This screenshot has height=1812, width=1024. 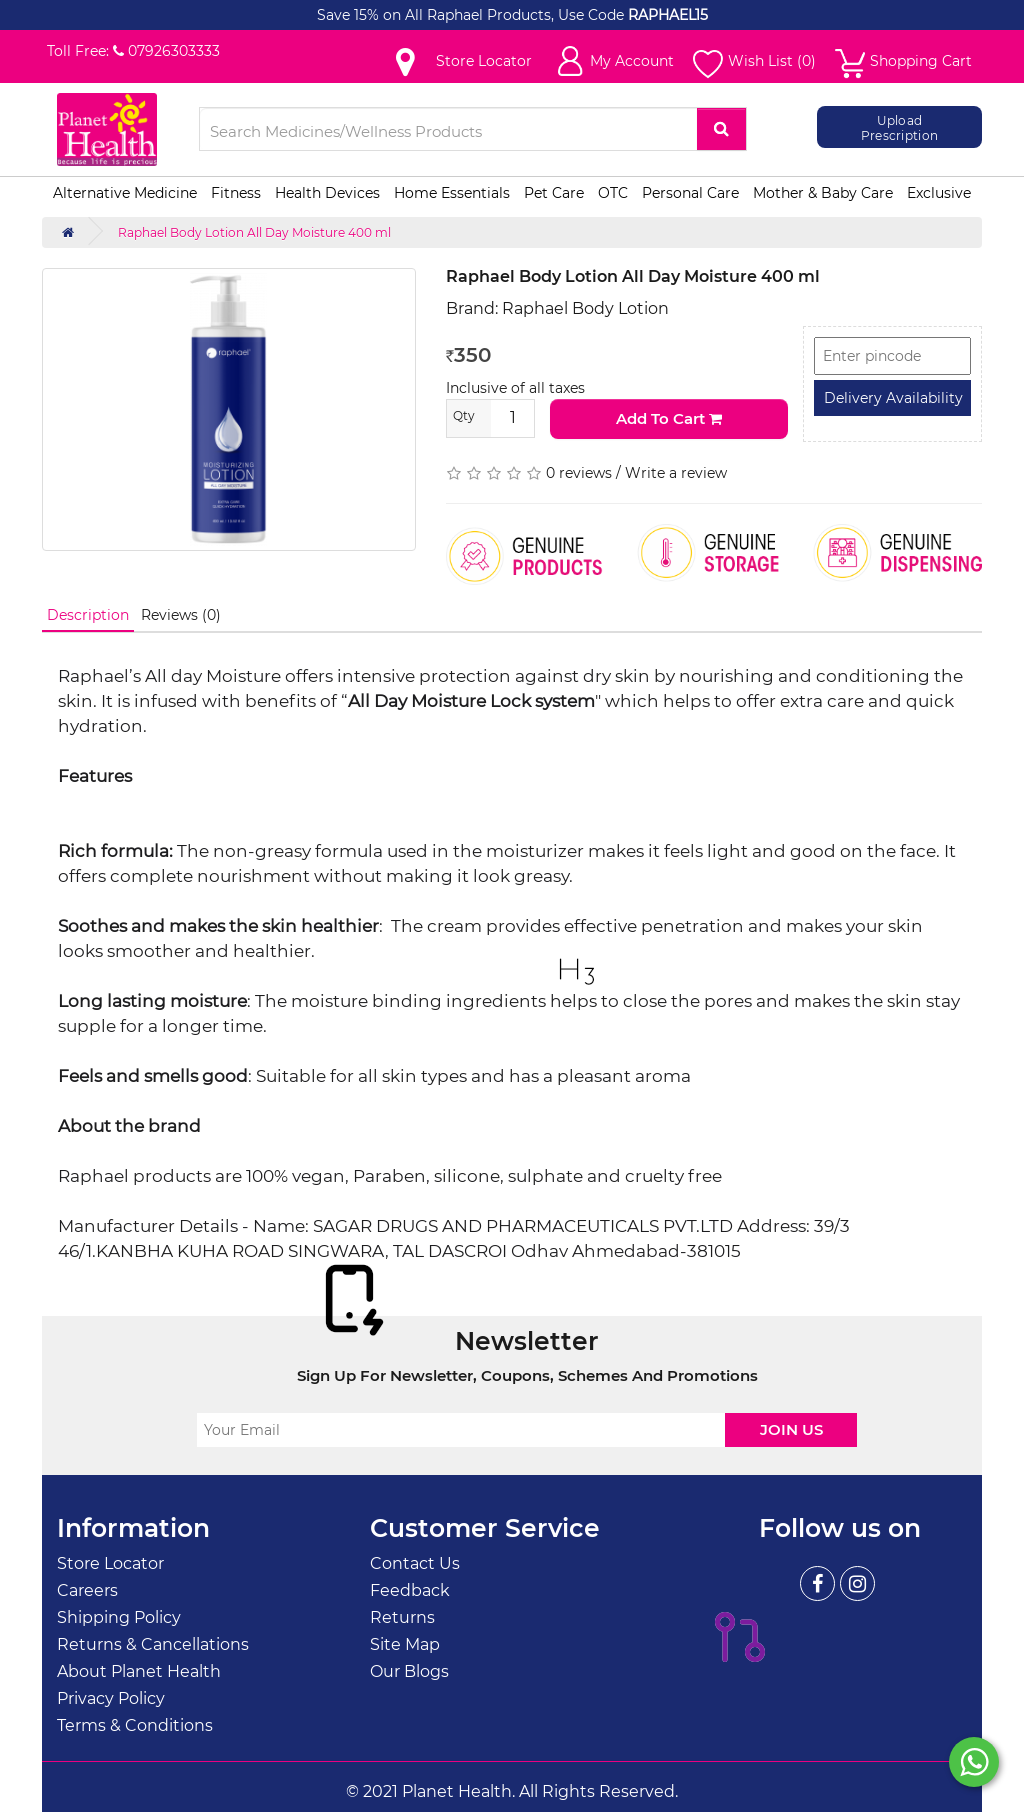 I want to click on phone charging status indicator, so click(x=349, y=1298).